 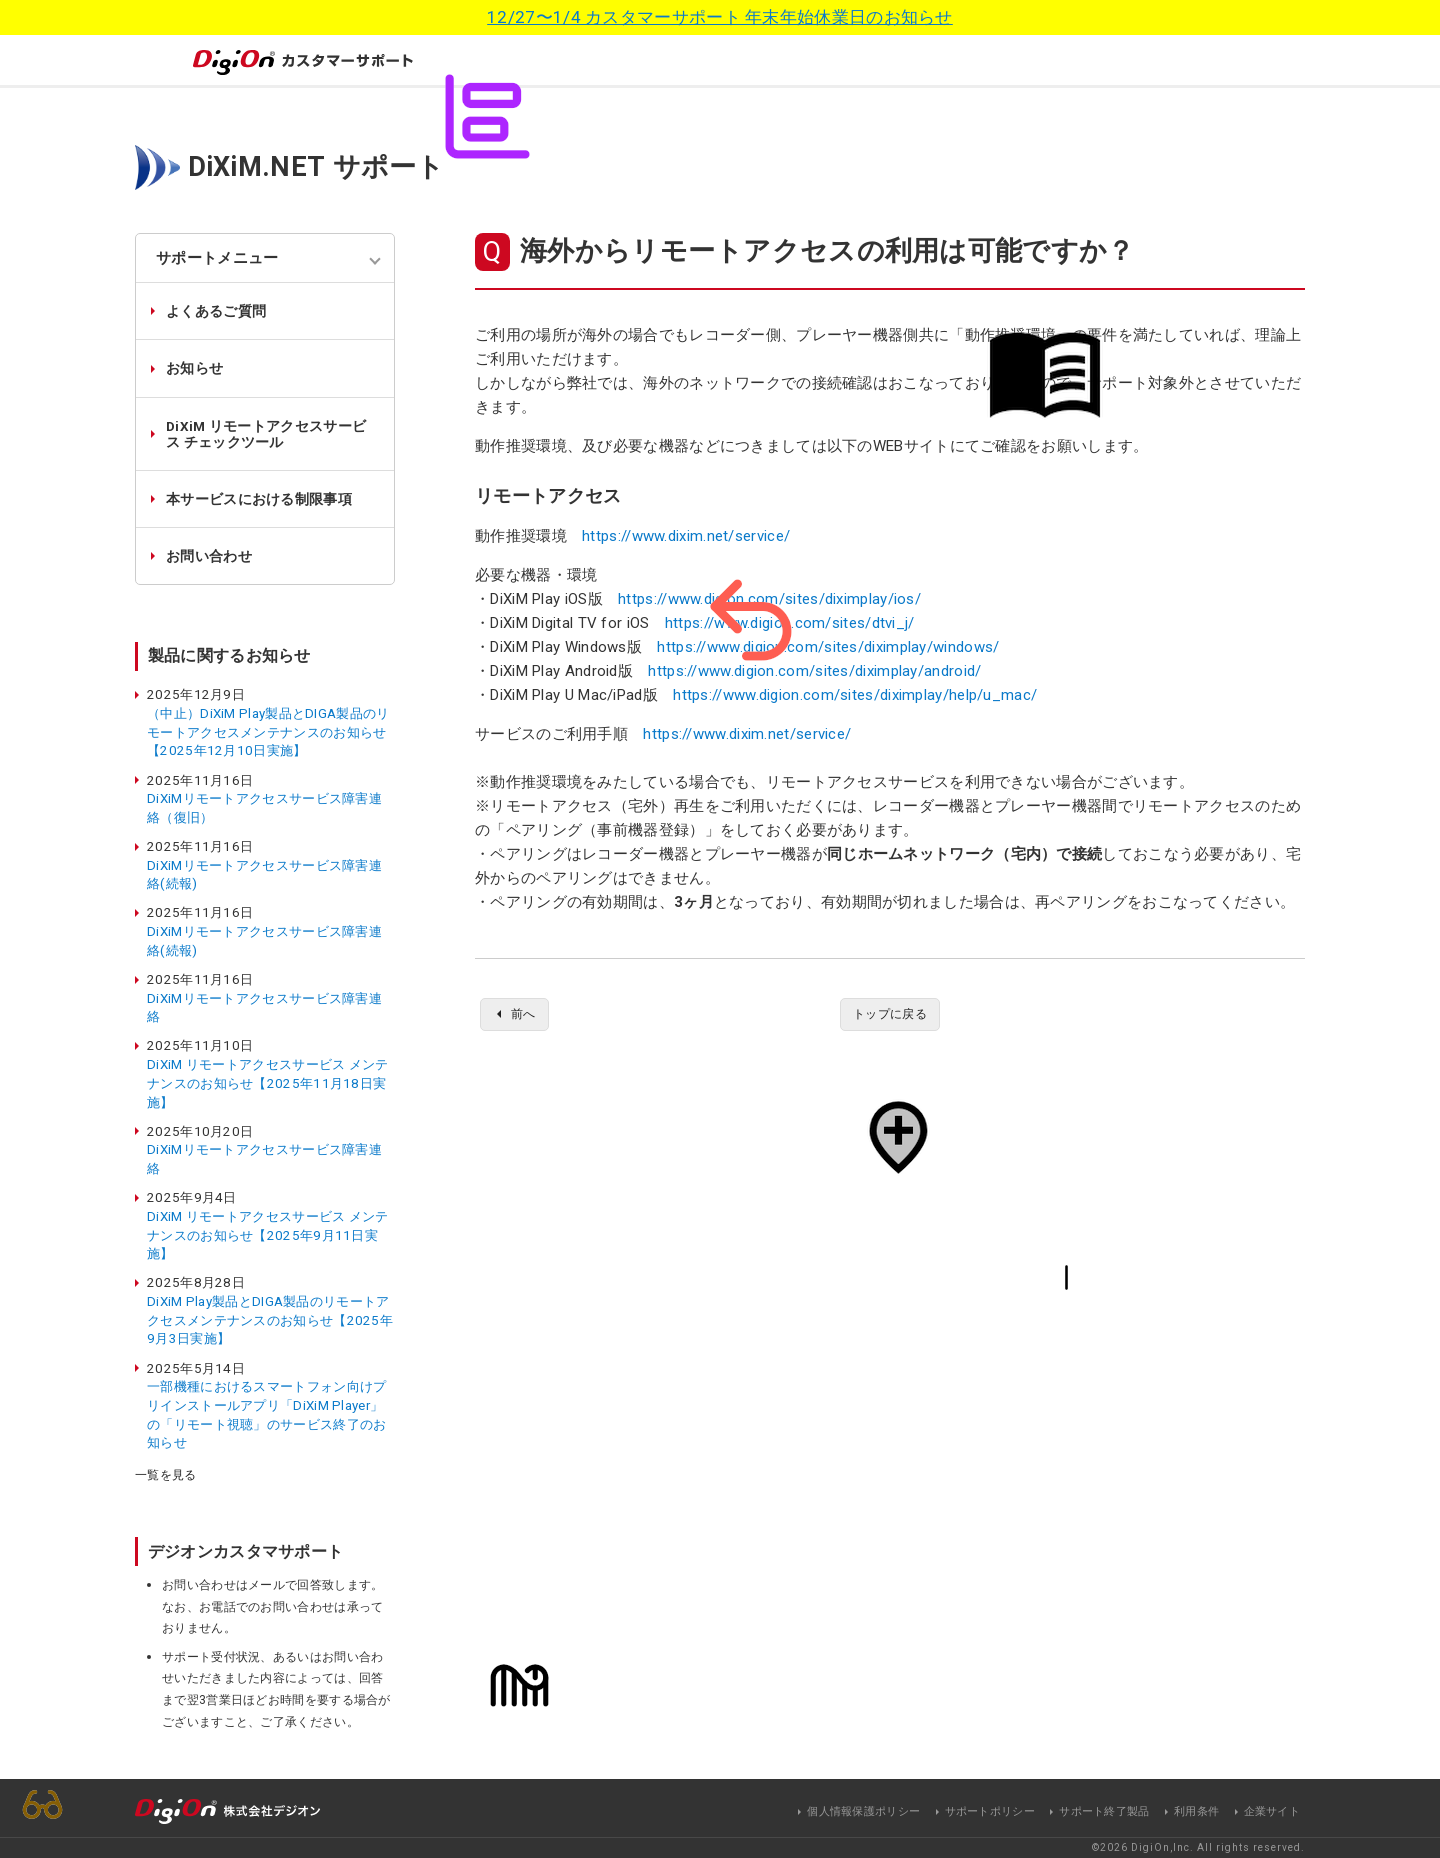 What do you see at coordinates (1045, 370) in the screenshot?
I see `open menu or navigation guide` at bounding box center [1045, 370].